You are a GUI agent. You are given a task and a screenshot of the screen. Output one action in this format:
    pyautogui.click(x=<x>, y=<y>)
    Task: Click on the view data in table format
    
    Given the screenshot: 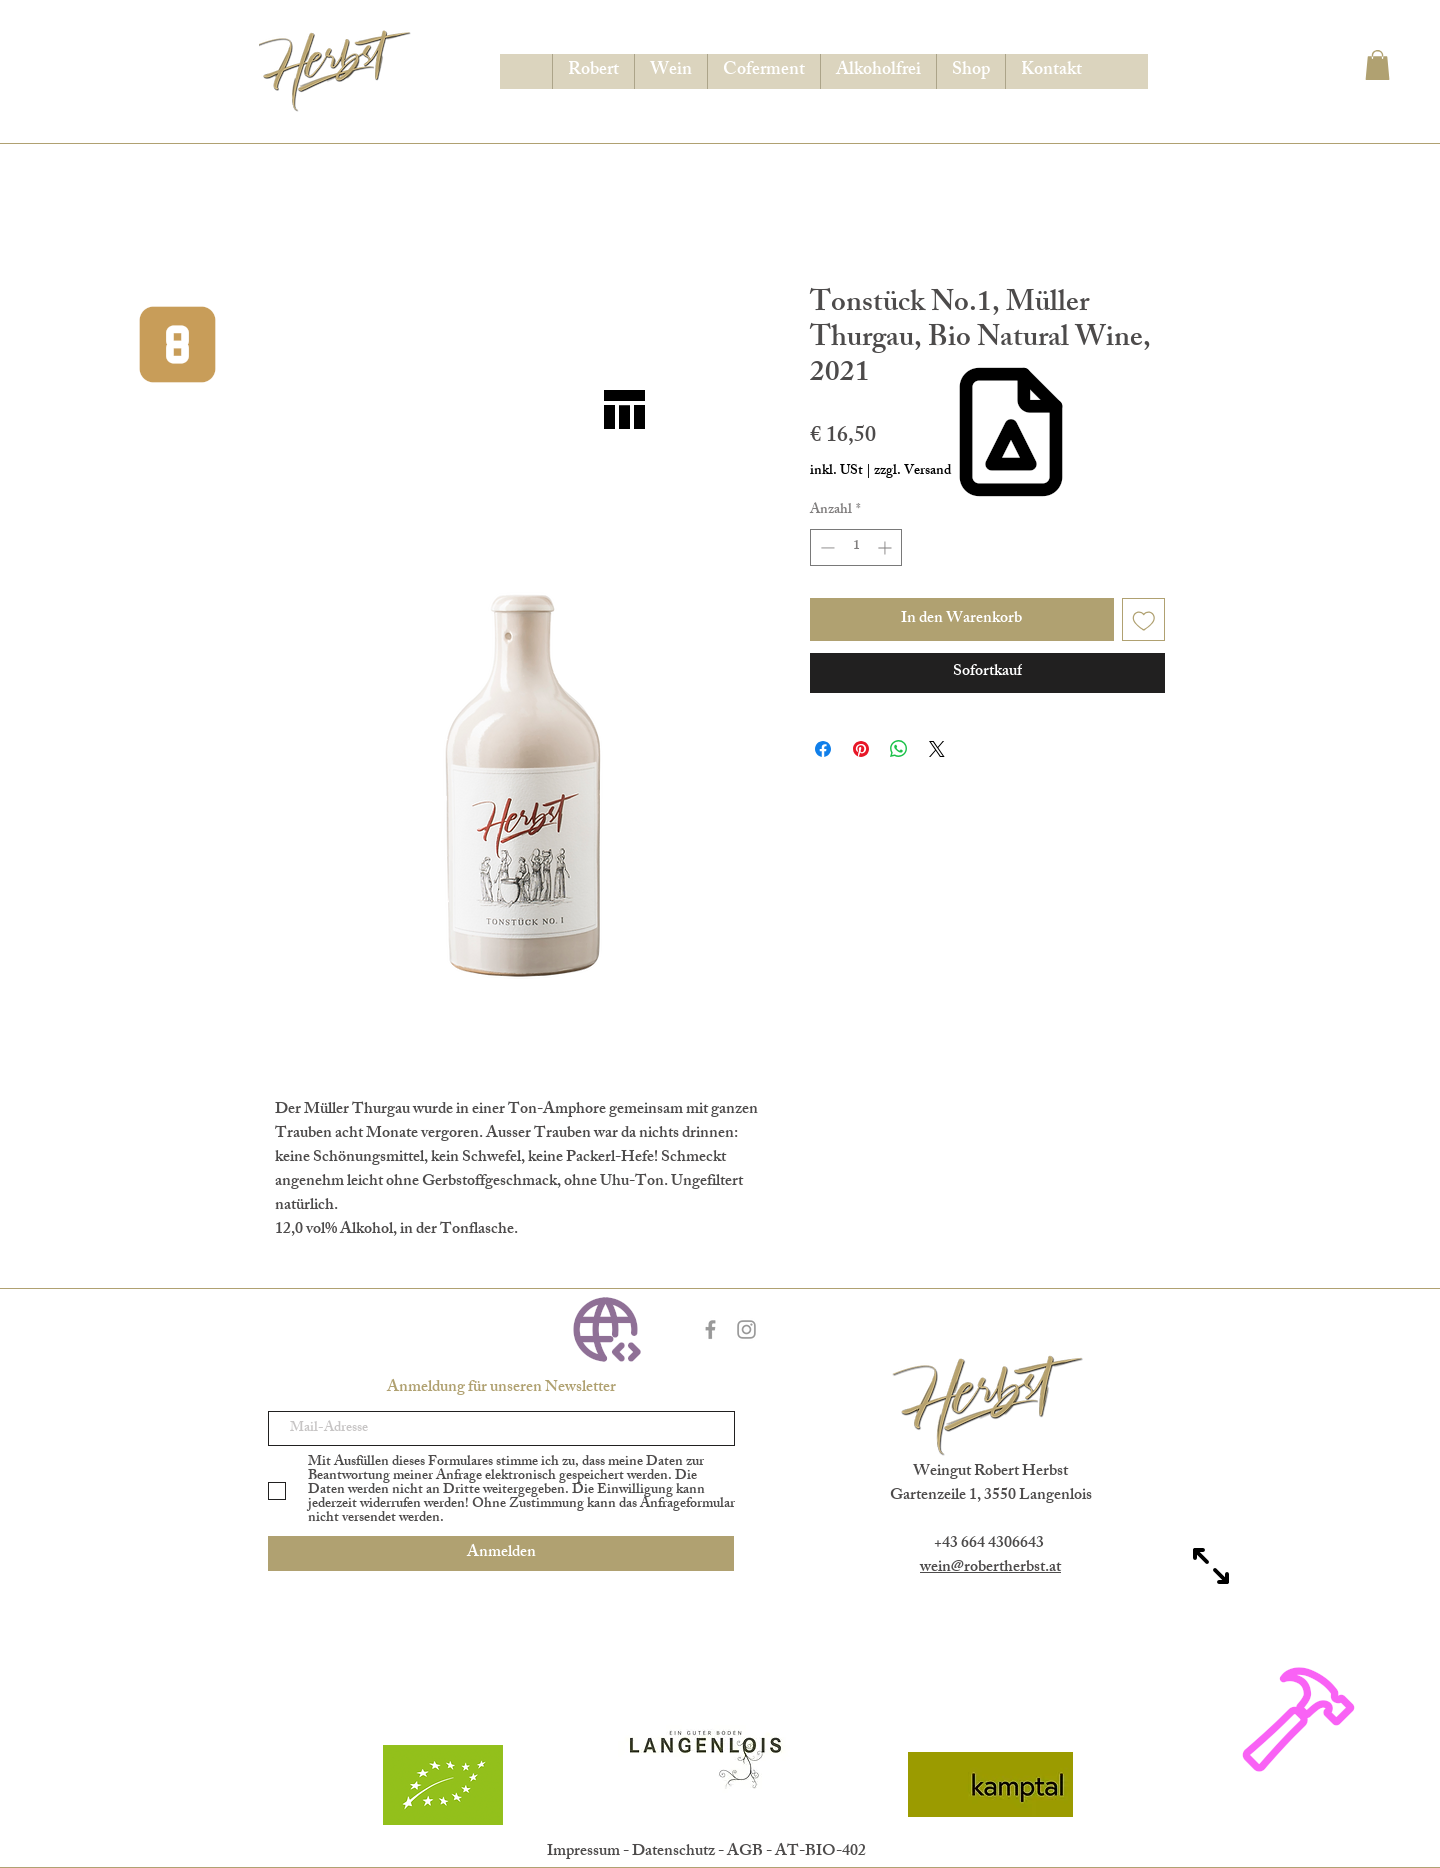 What is the action you would take?
    pyautogui.click(x=623, y=409)
    